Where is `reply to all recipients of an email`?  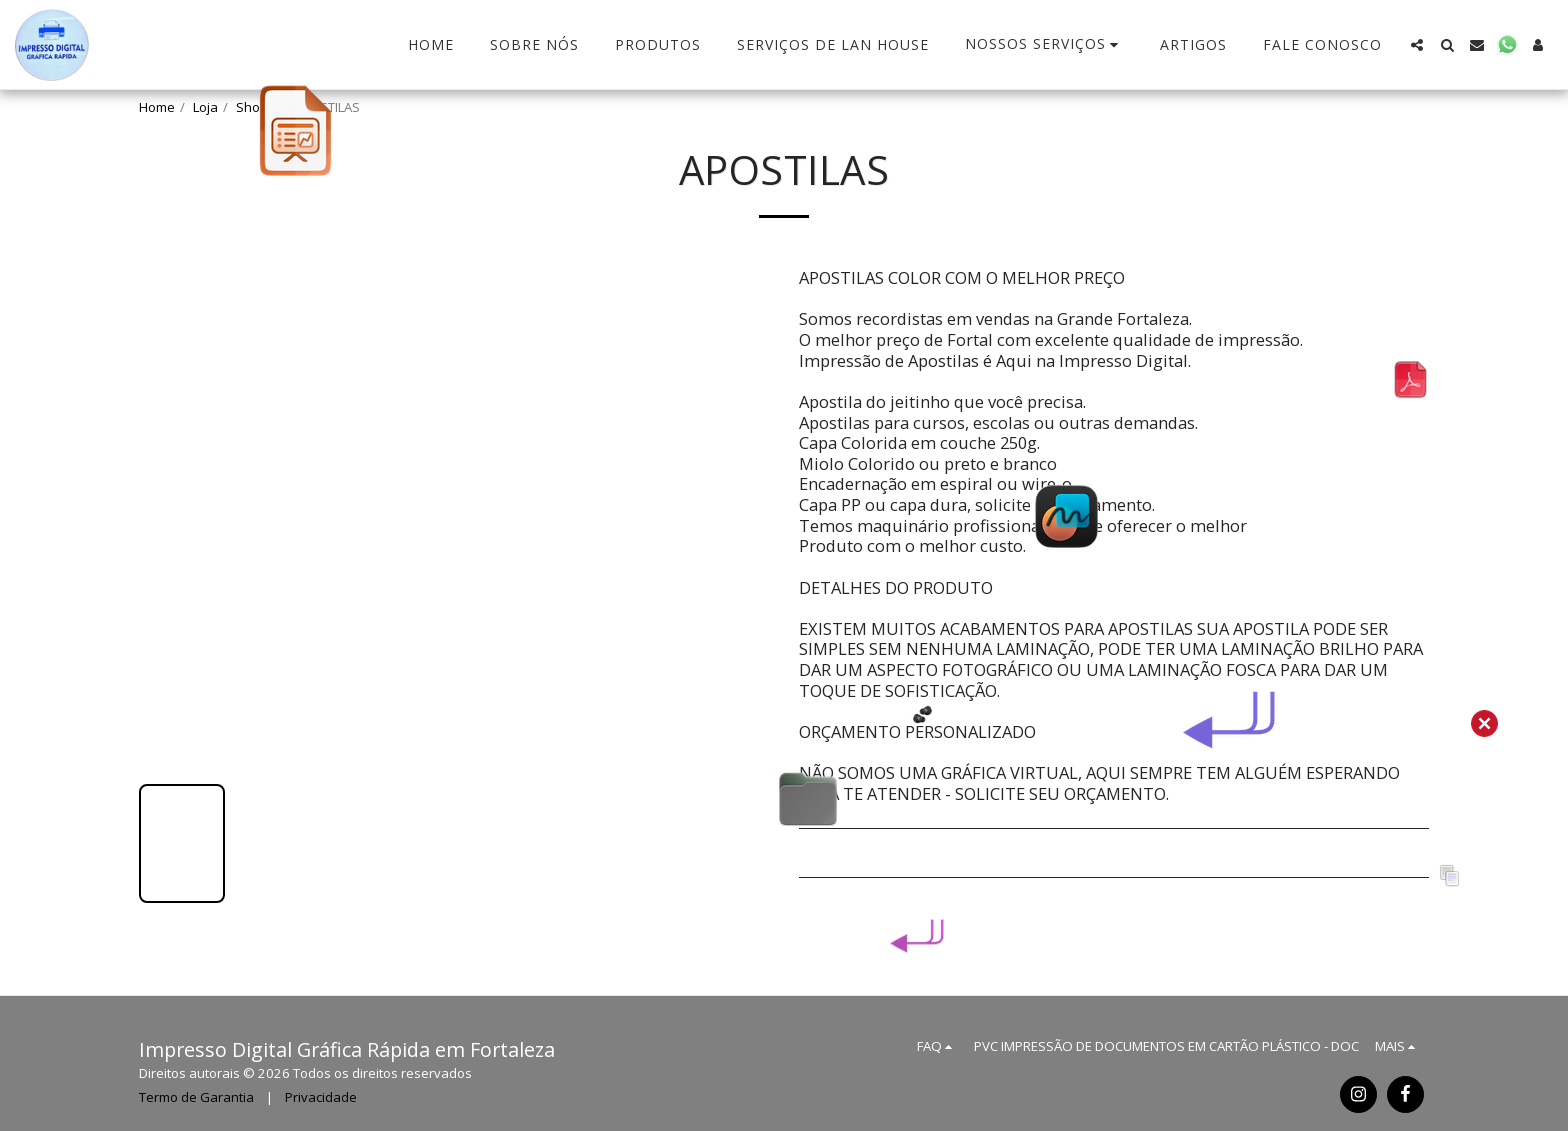
reply to all recipients of an email is located at coordinates (916, 932).